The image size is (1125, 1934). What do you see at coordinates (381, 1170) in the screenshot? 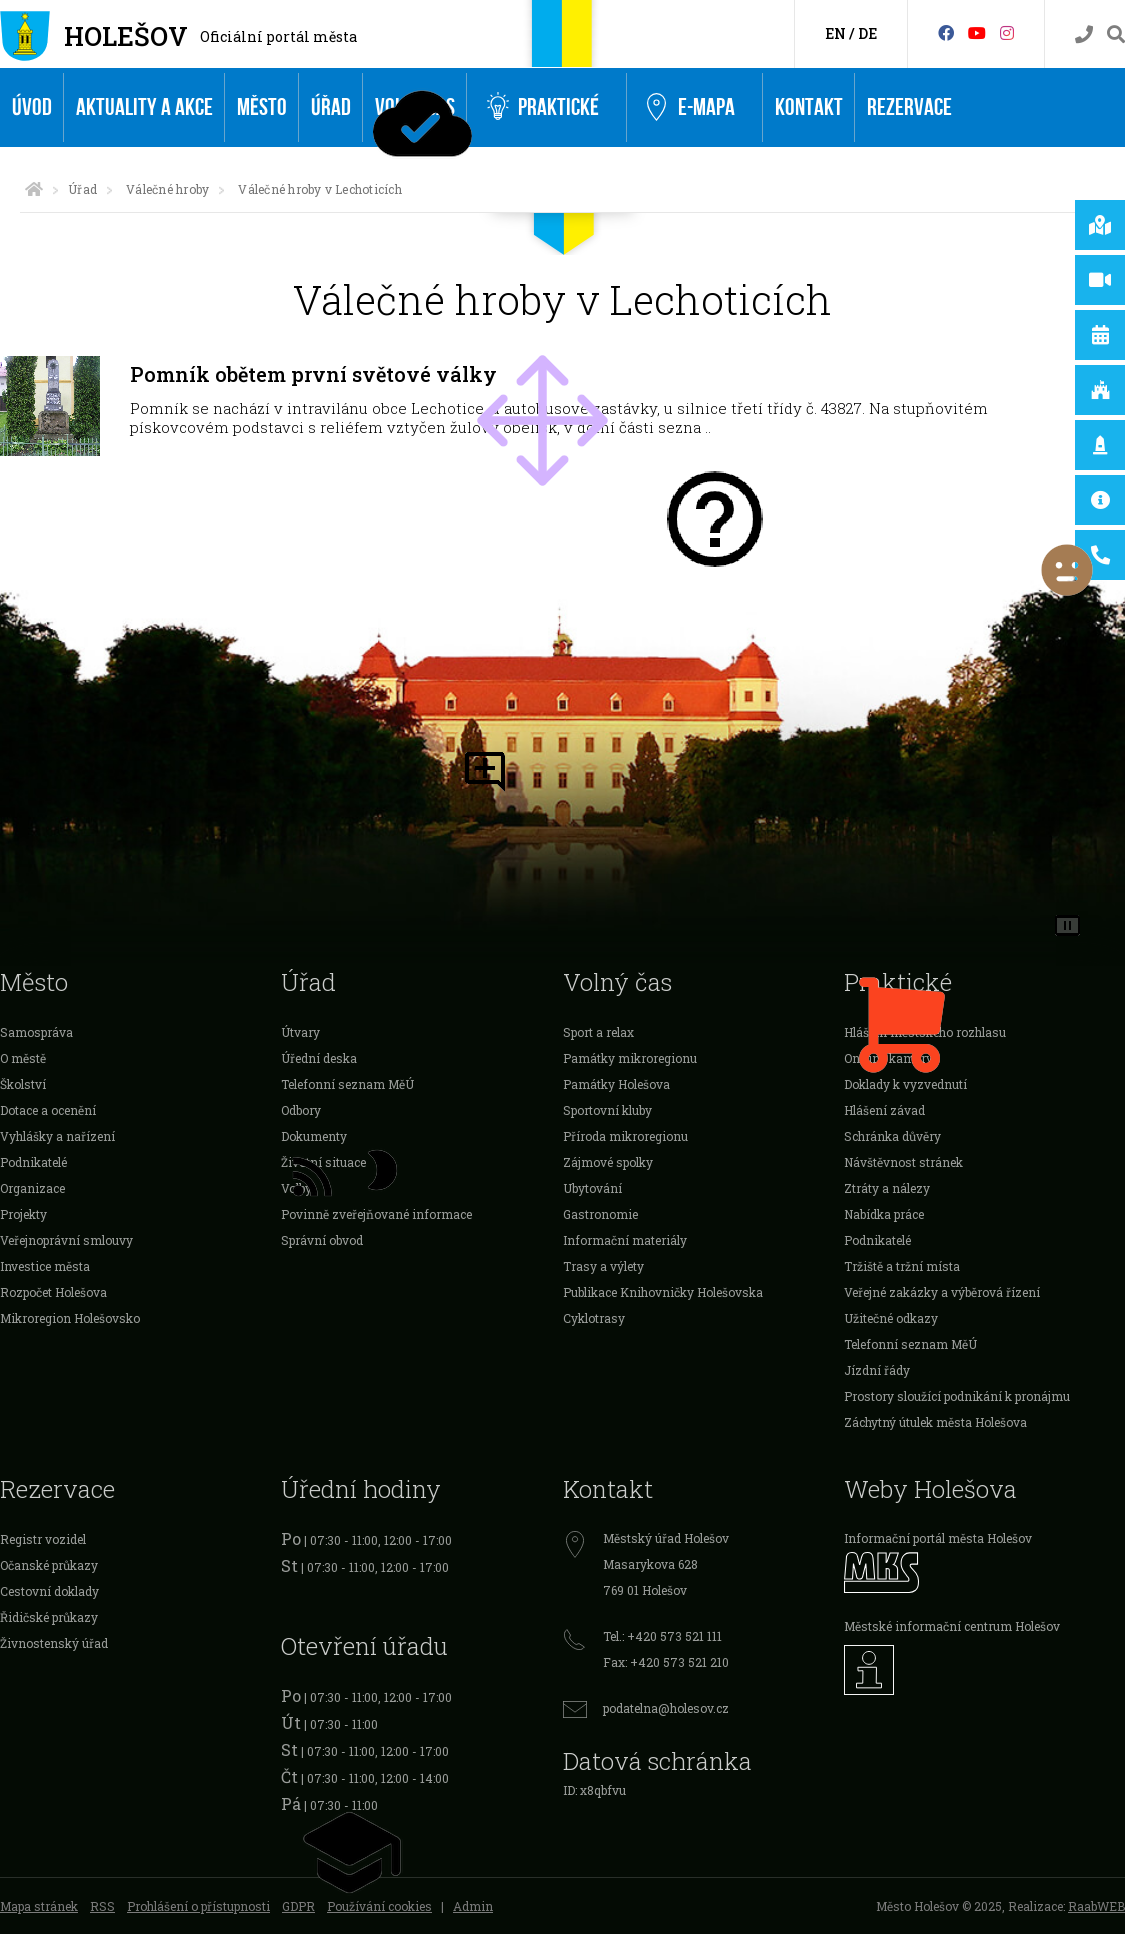
I see `toggle dark mode or night theme` at bounding box center [381, 1170].